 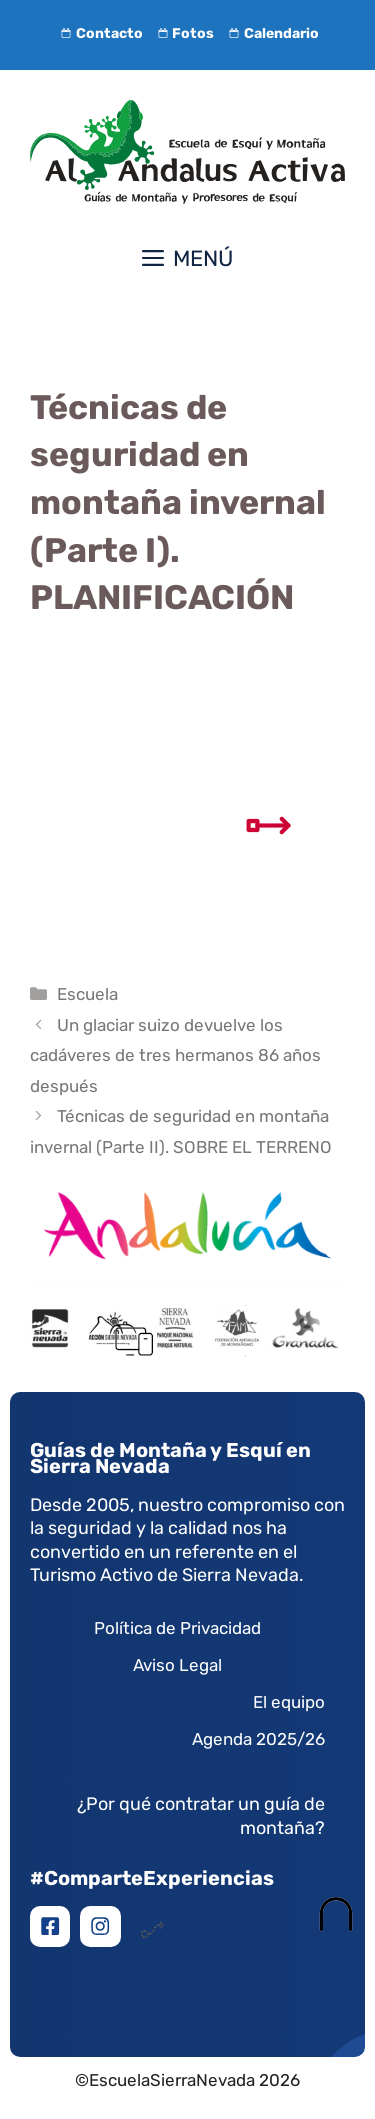 What do you see at coordinates (133, 1341) in the screenshot?
I see `manage connected devices` at bounding box center [133, 1341].